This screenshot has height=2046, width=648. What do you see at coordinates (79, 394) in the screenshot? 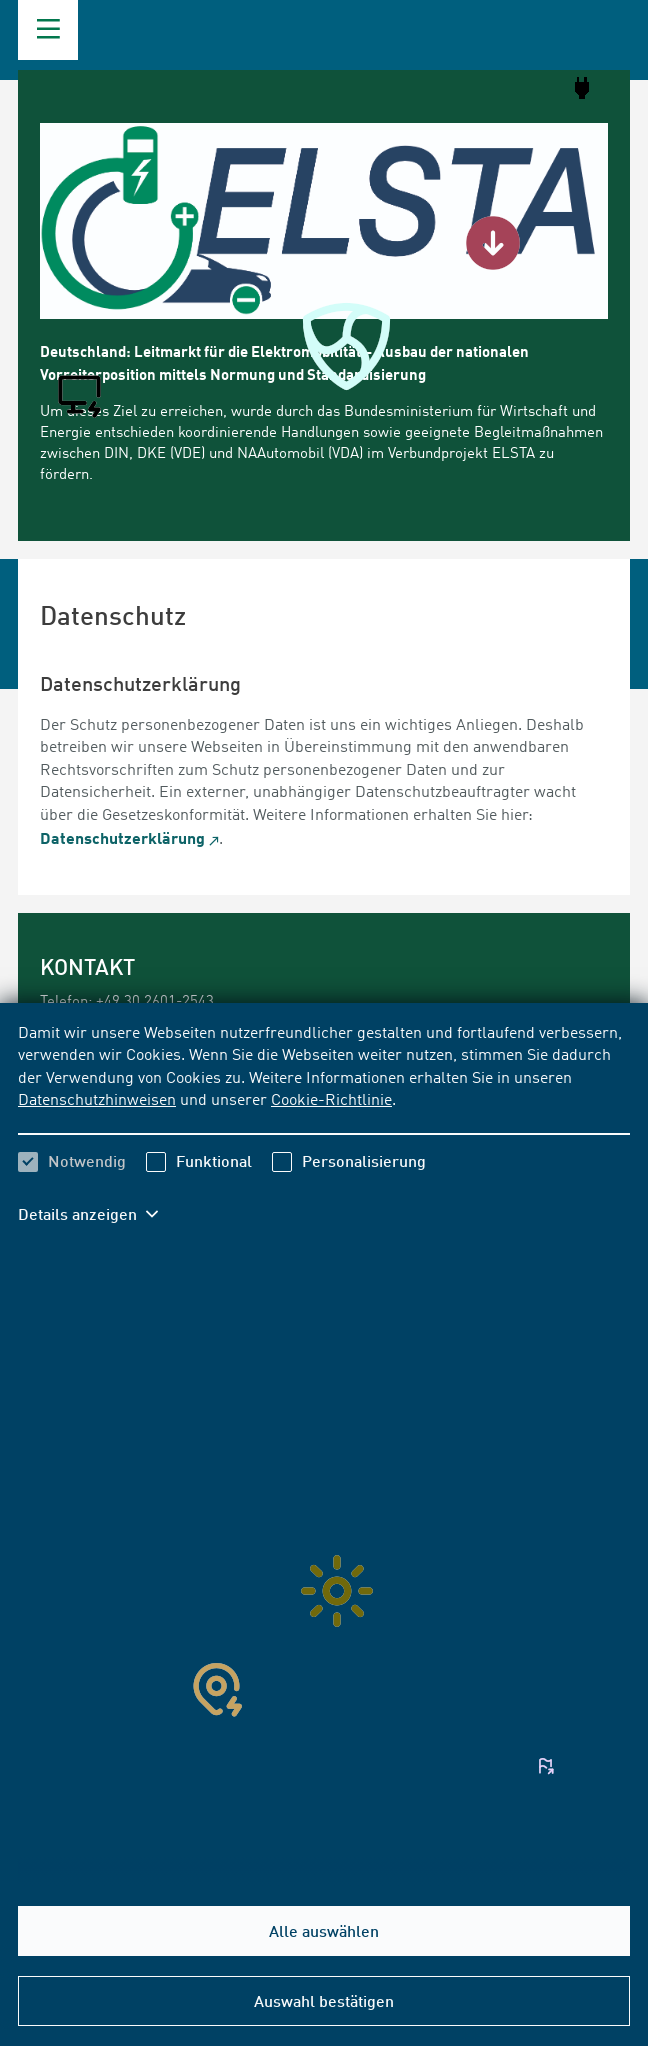
I see `desktop power or energy settings` at bounding box center [79, 394].